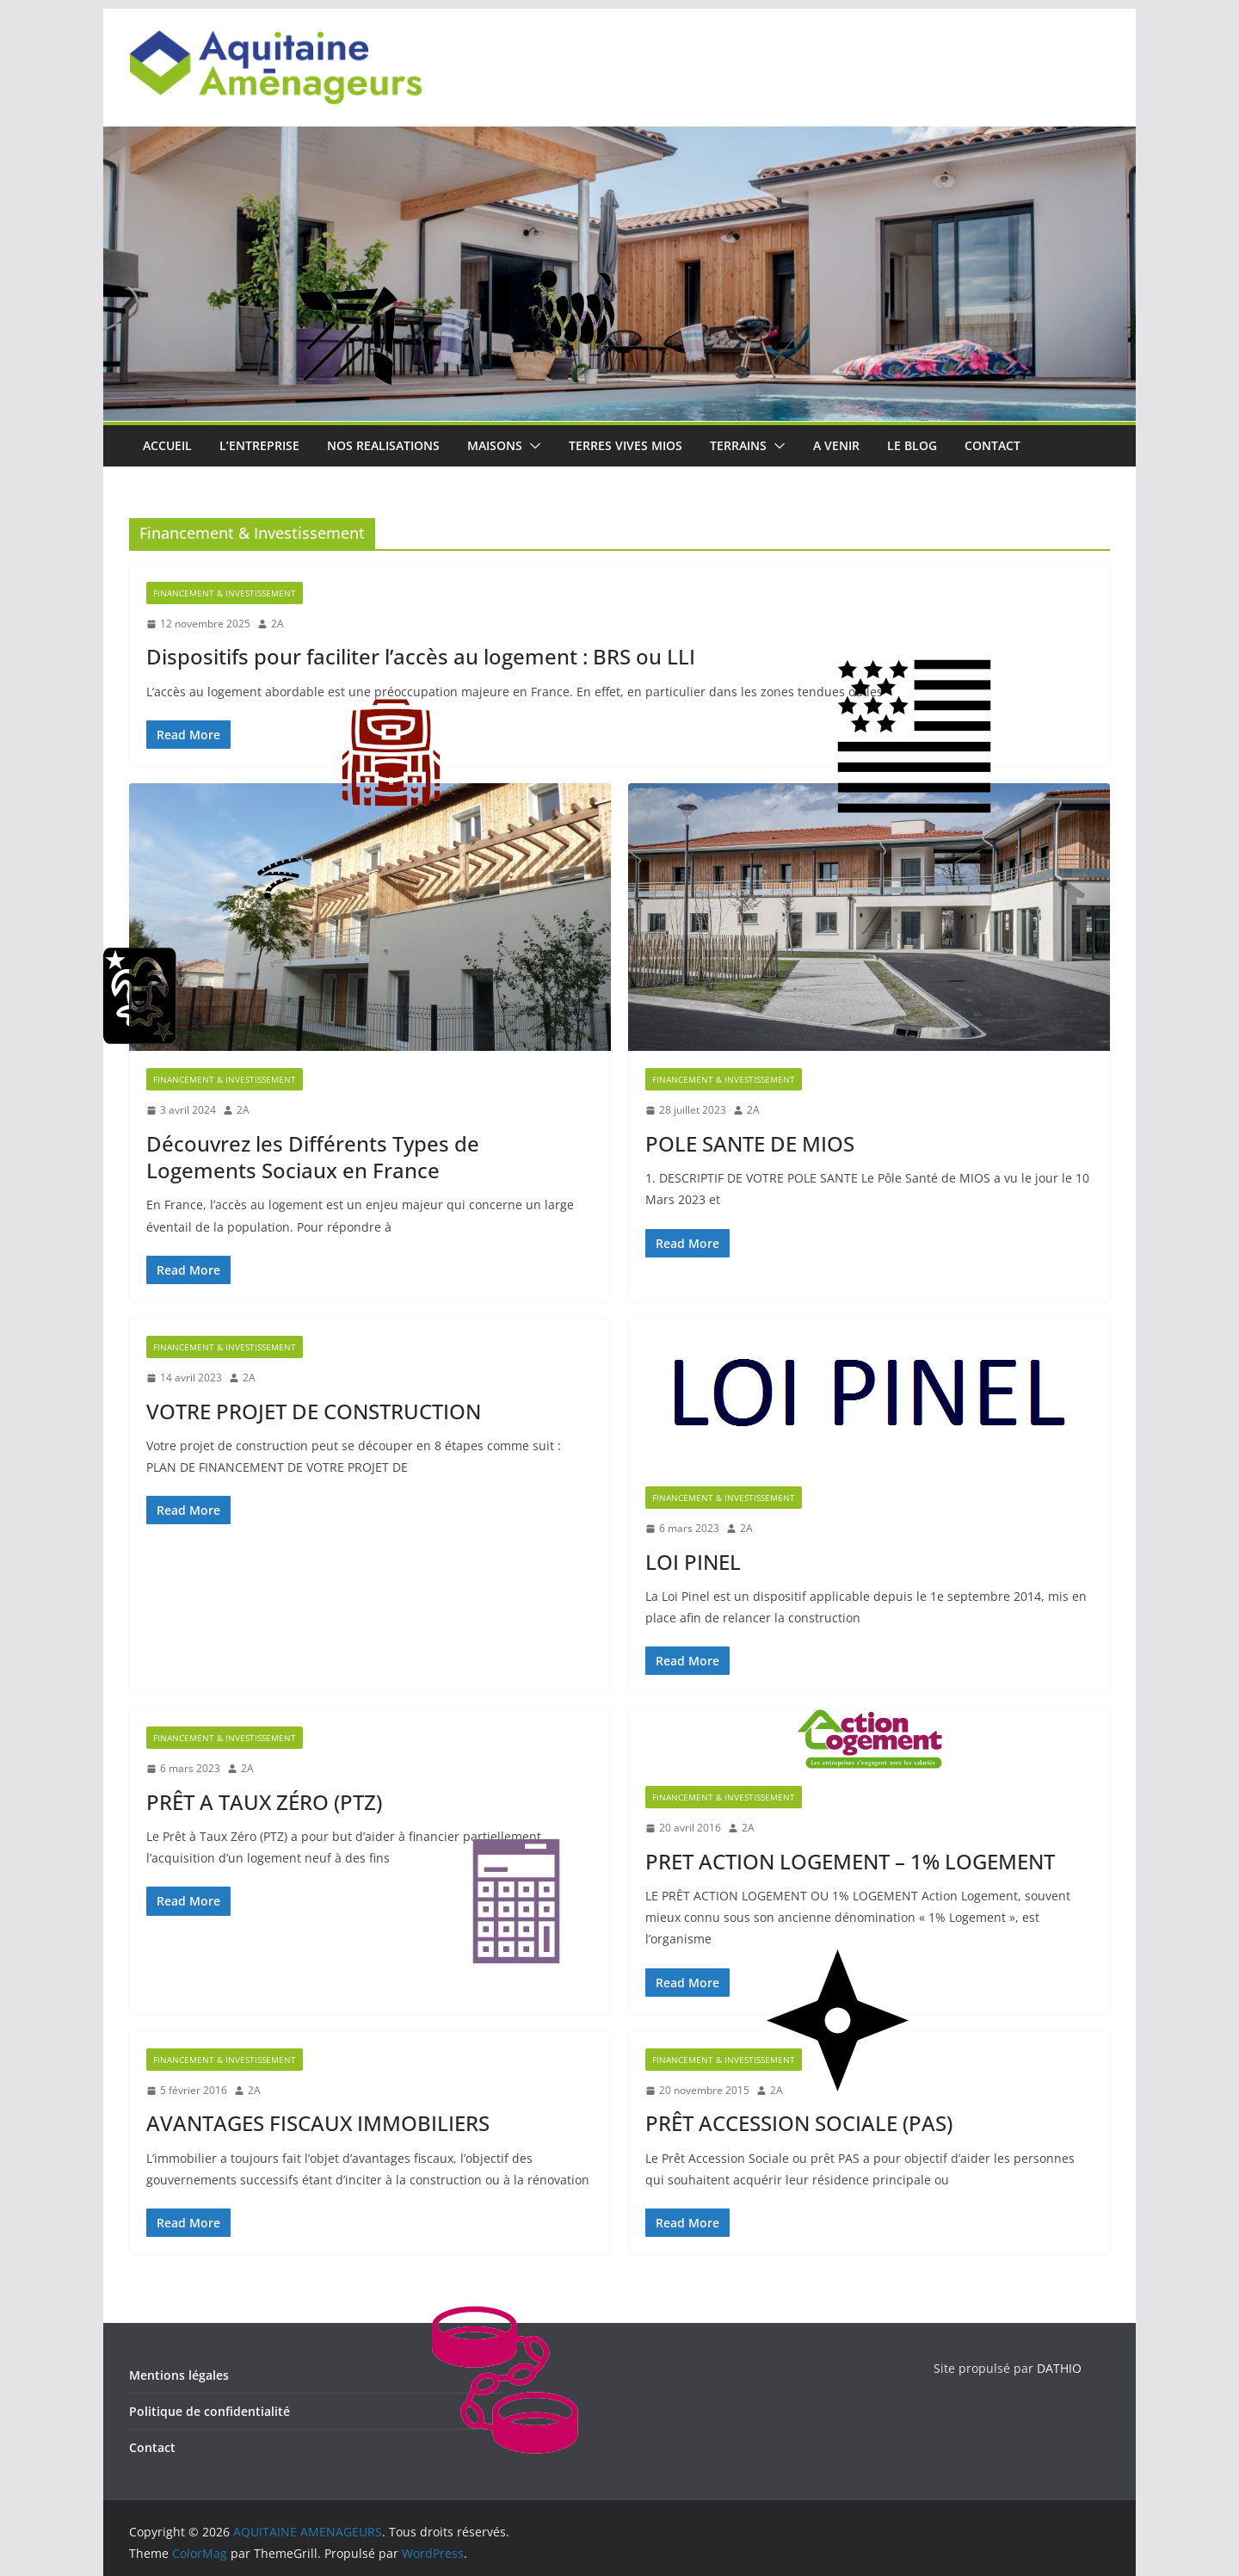 This screenshot has width=1239, height=2576. What do you see at coordinates (574, 308) in the screenshot?
I see `indicates a hungry or gluttonous character status` at bounding box center [574, 308].